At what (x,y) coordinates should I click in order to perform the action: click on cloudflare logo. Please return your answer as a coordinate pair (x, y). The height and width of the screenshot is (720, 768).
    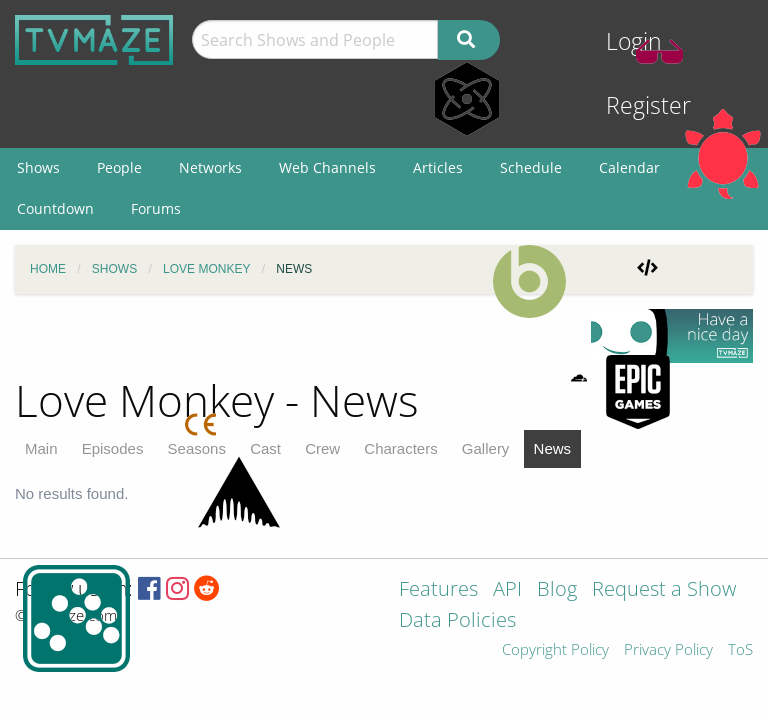
    Looking at the image, I should click on (579, 378).